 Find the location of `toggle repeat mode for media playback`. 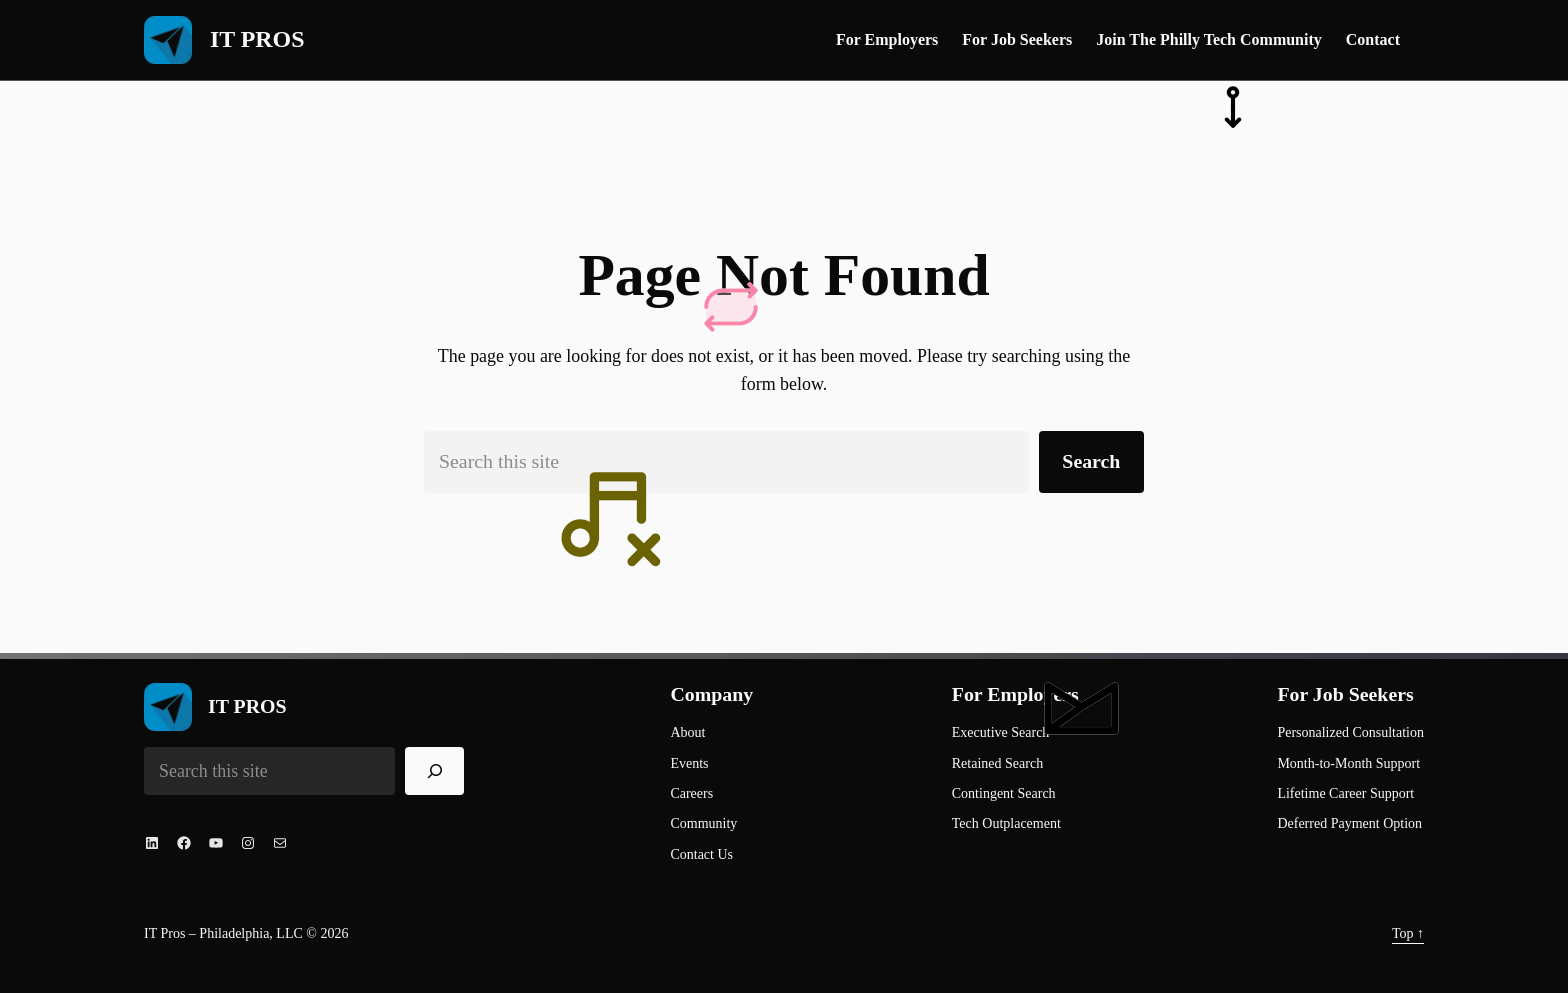

toggle repeat mode for media playback is located at coordinates (731, 307).